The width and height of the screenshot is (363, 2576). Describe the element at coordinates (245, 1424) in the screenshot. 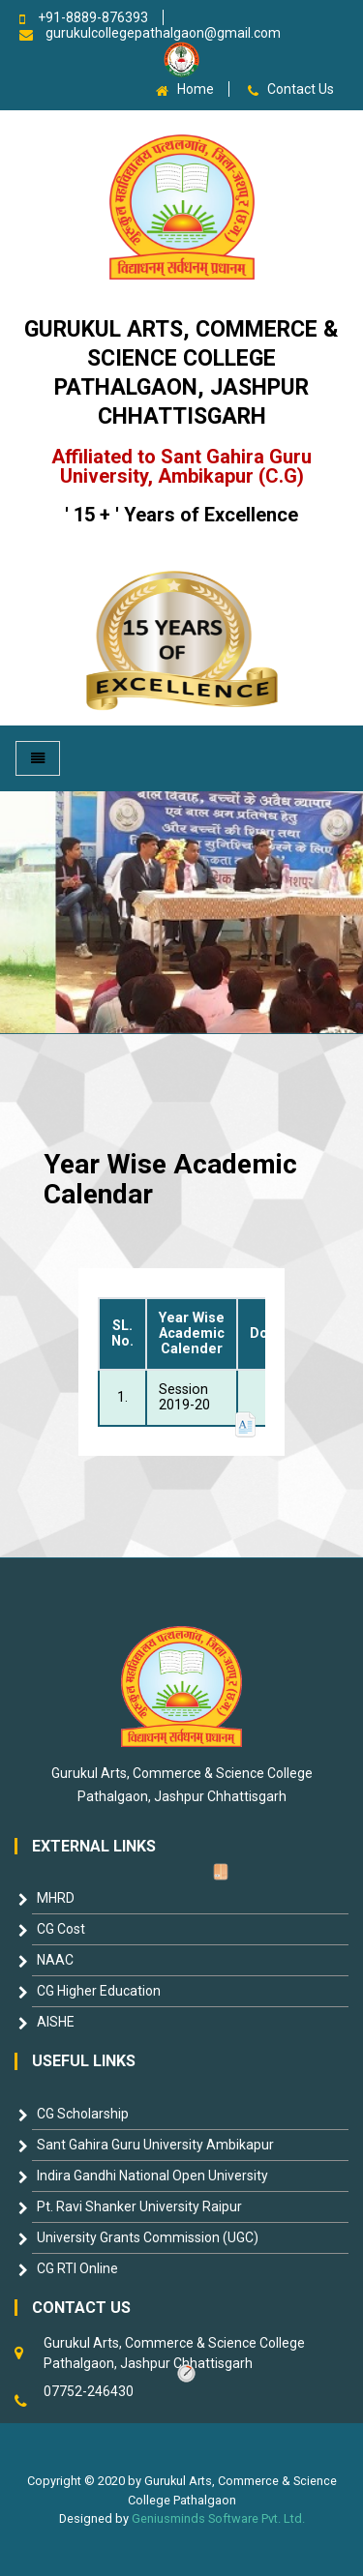

I see `open a word processing document` at that location.